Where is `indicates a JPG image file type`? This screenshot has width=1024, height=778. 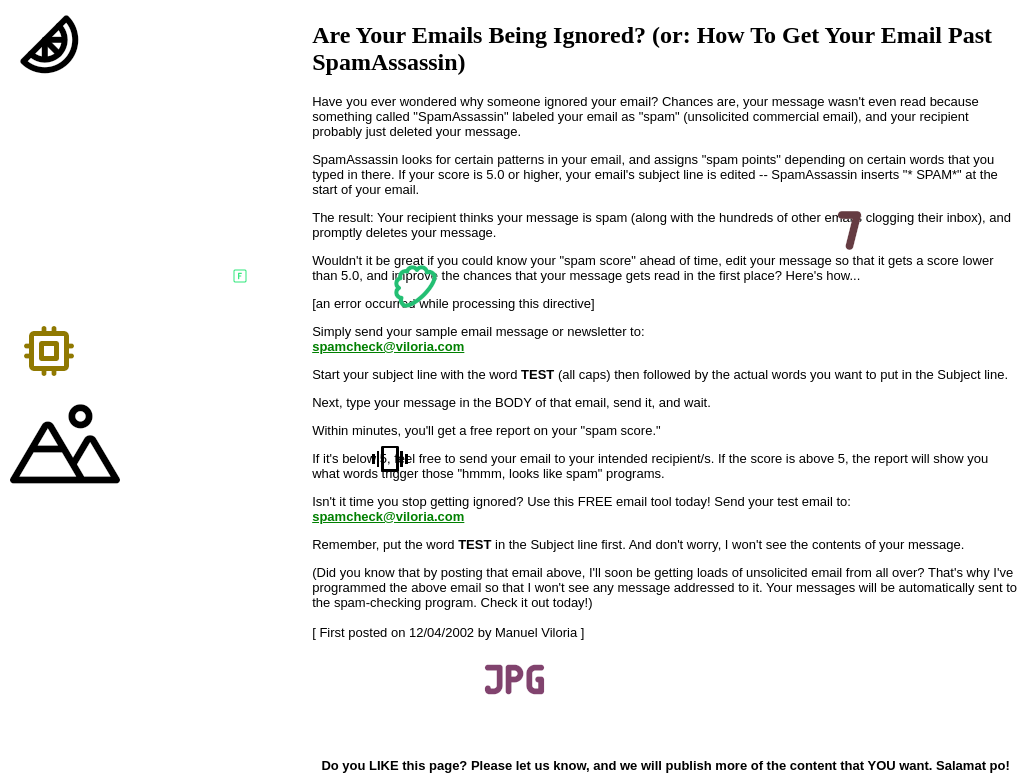
indicates a JPG image file type is located at coordinates (514, 679).